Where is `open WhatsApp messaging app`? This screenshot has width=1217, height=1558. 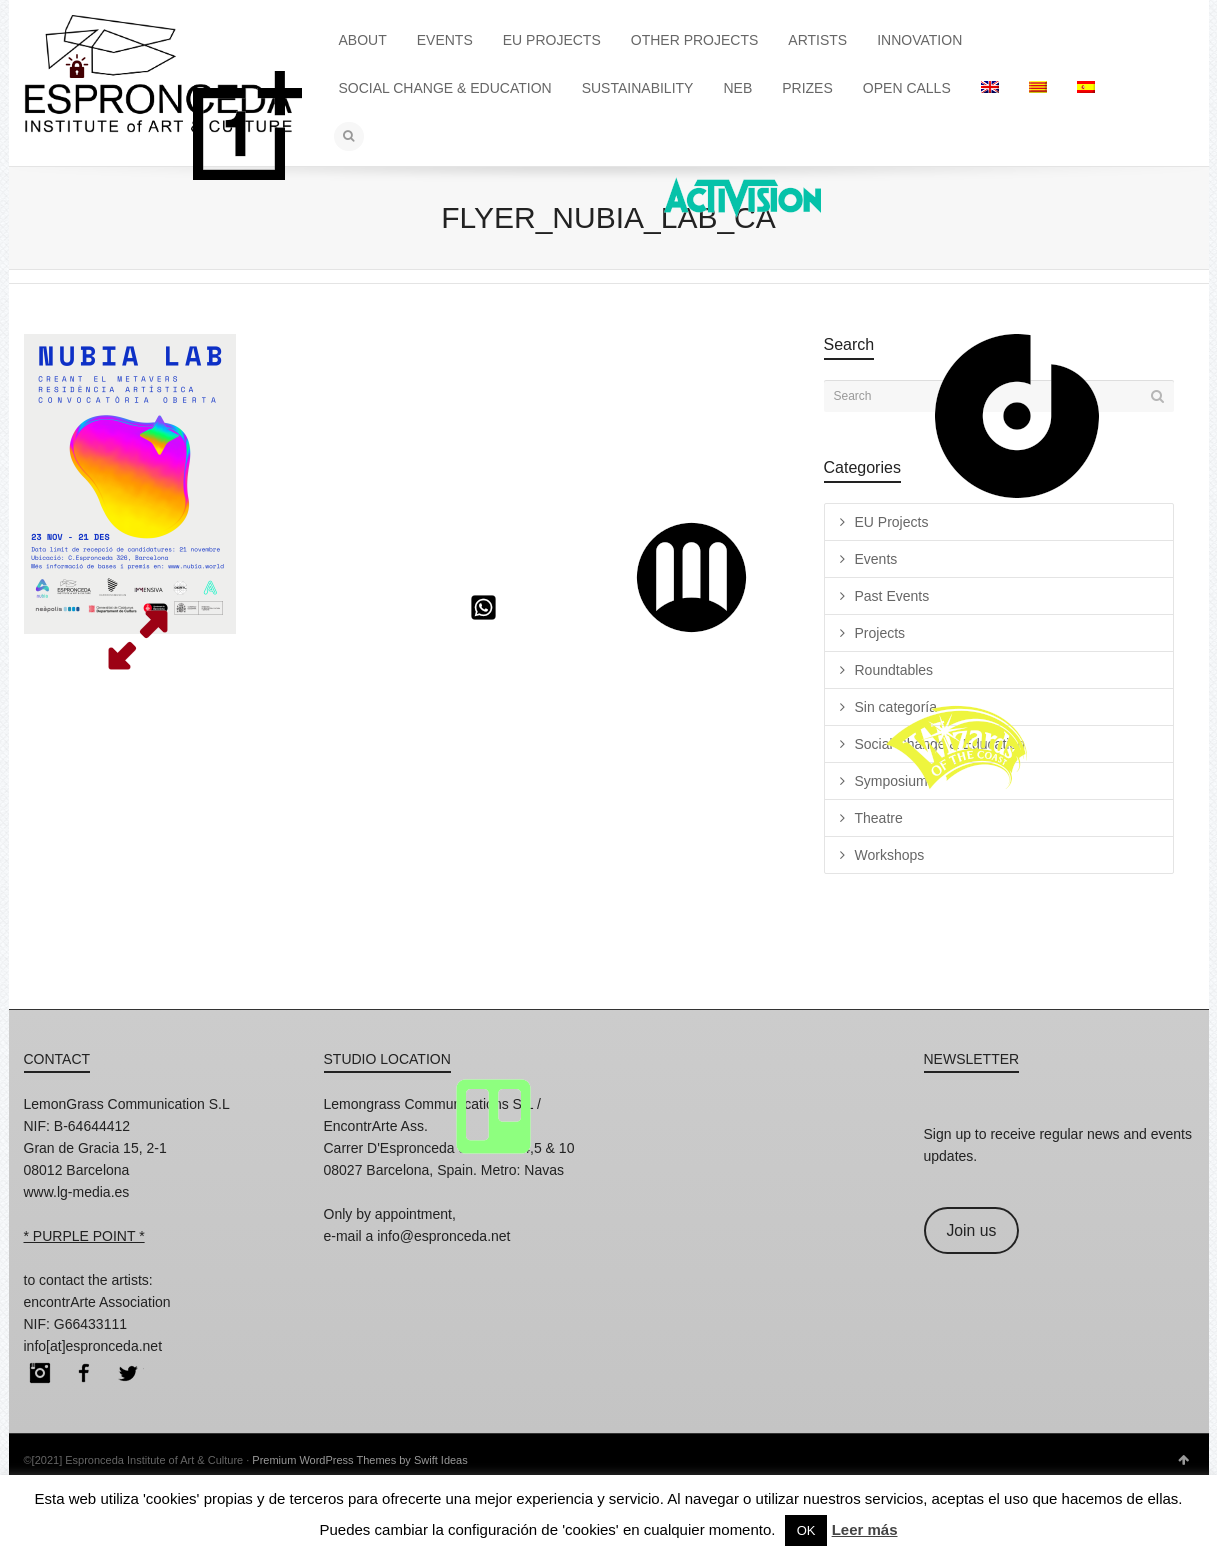
open WhatsApp messaging app is located at coordinates (483, 607).